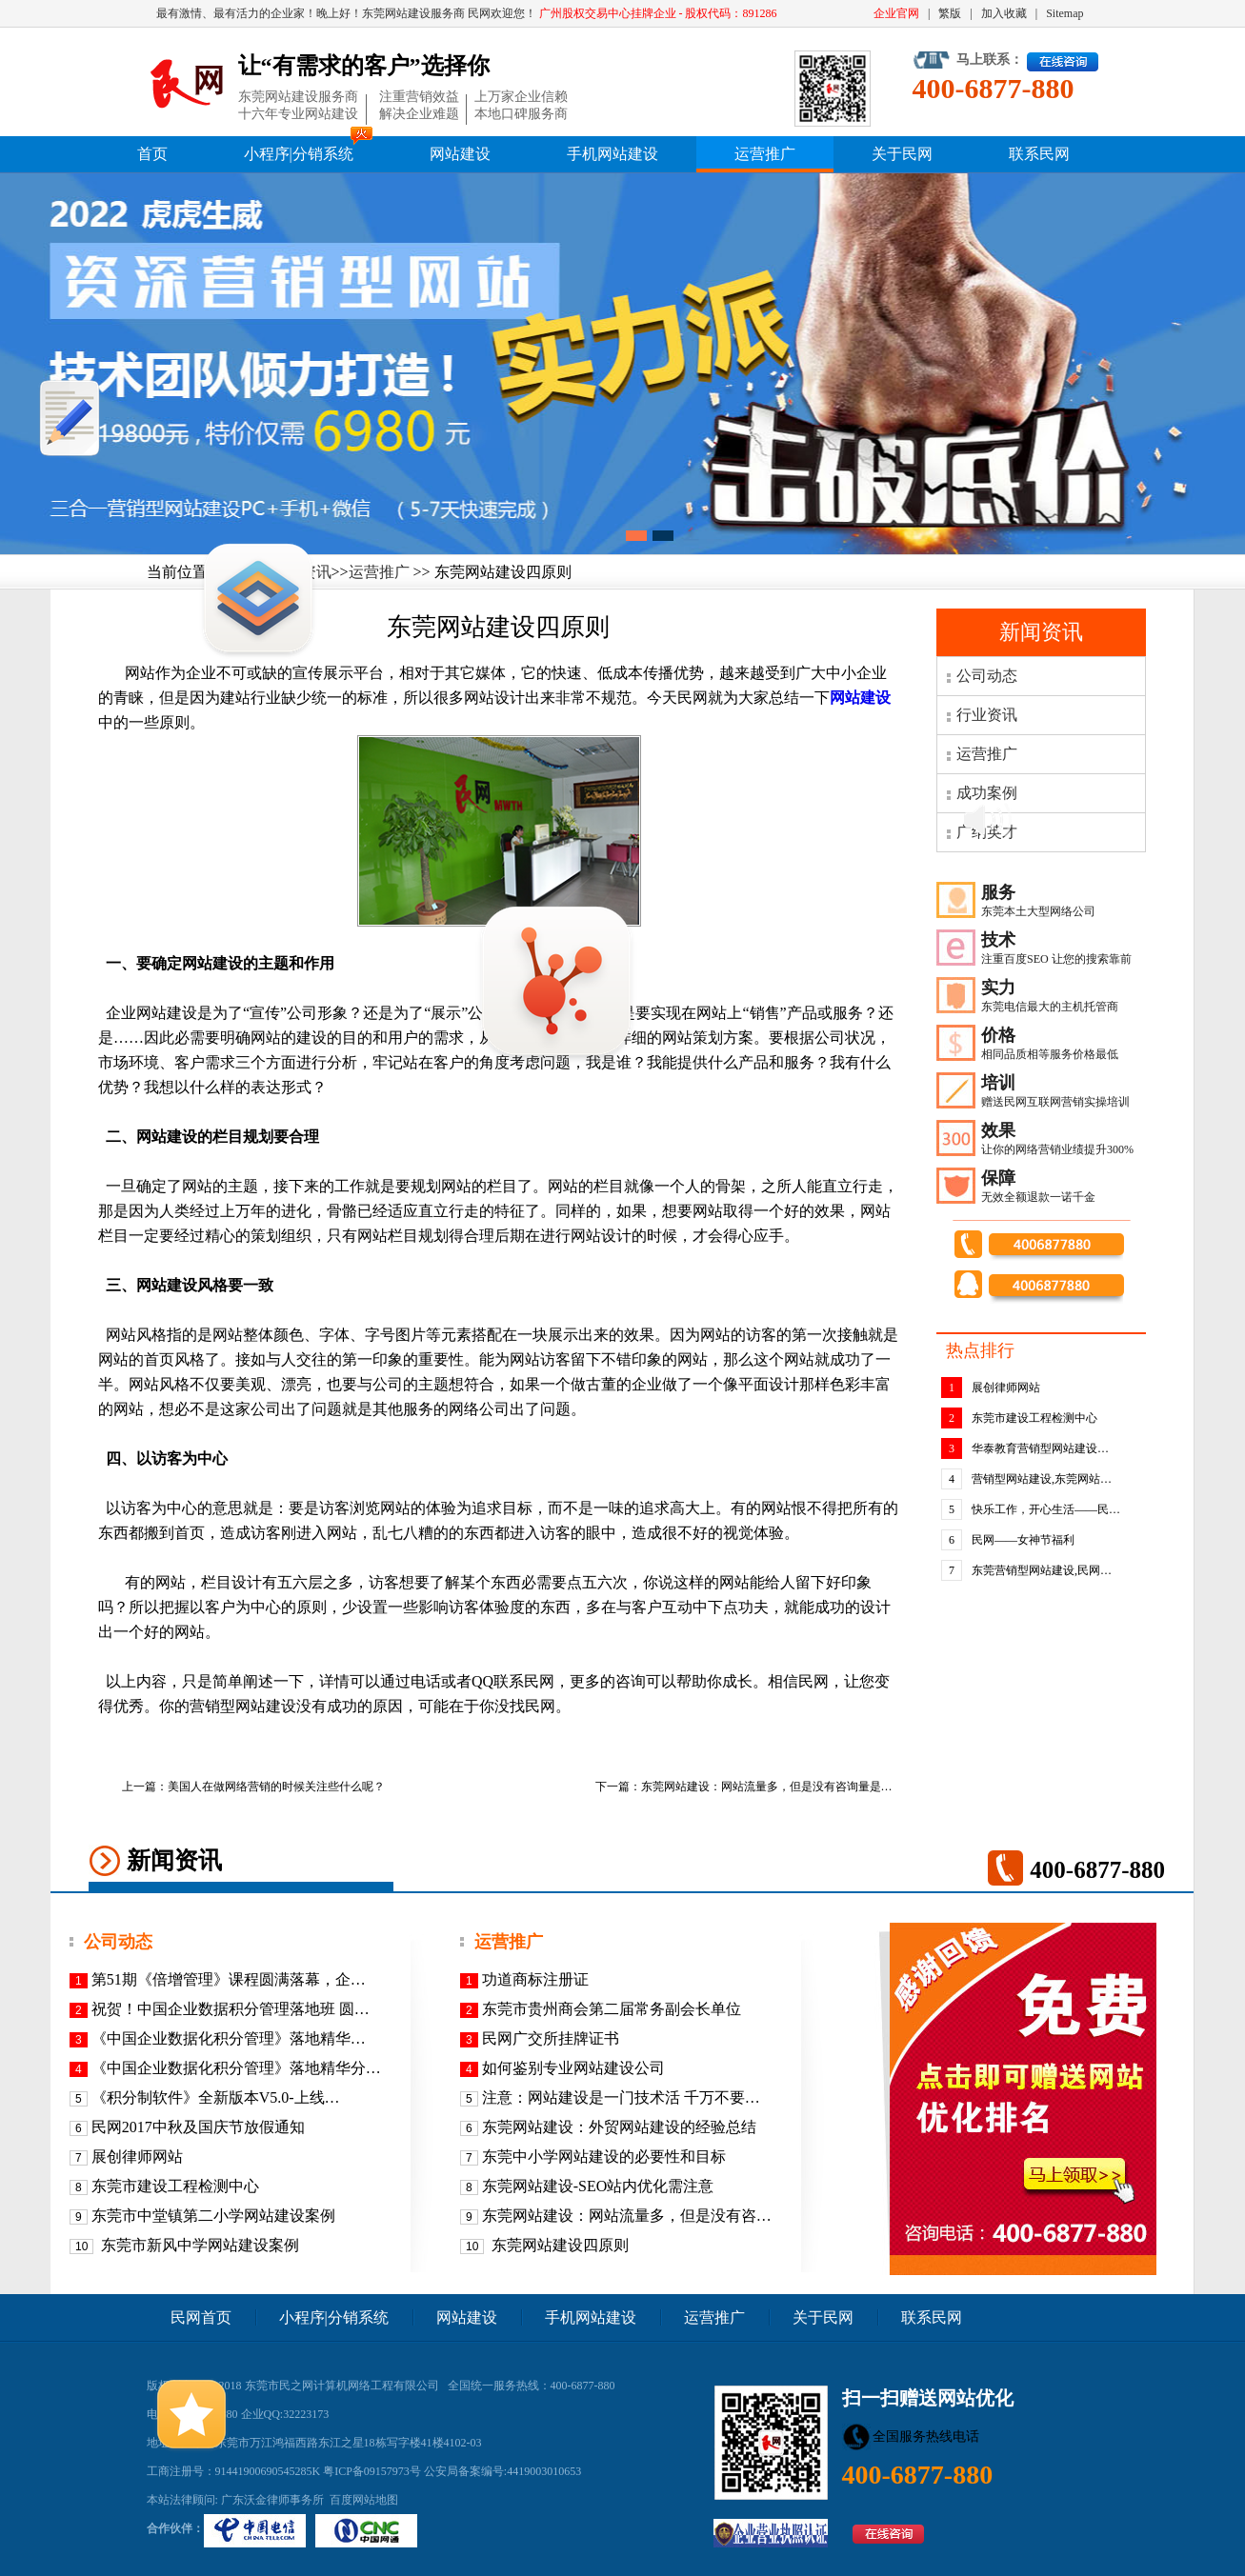  What do you see at coordinates (988, 820) in the screenshot?
I see `adjust system volume level` at bounding box center [988, 820].